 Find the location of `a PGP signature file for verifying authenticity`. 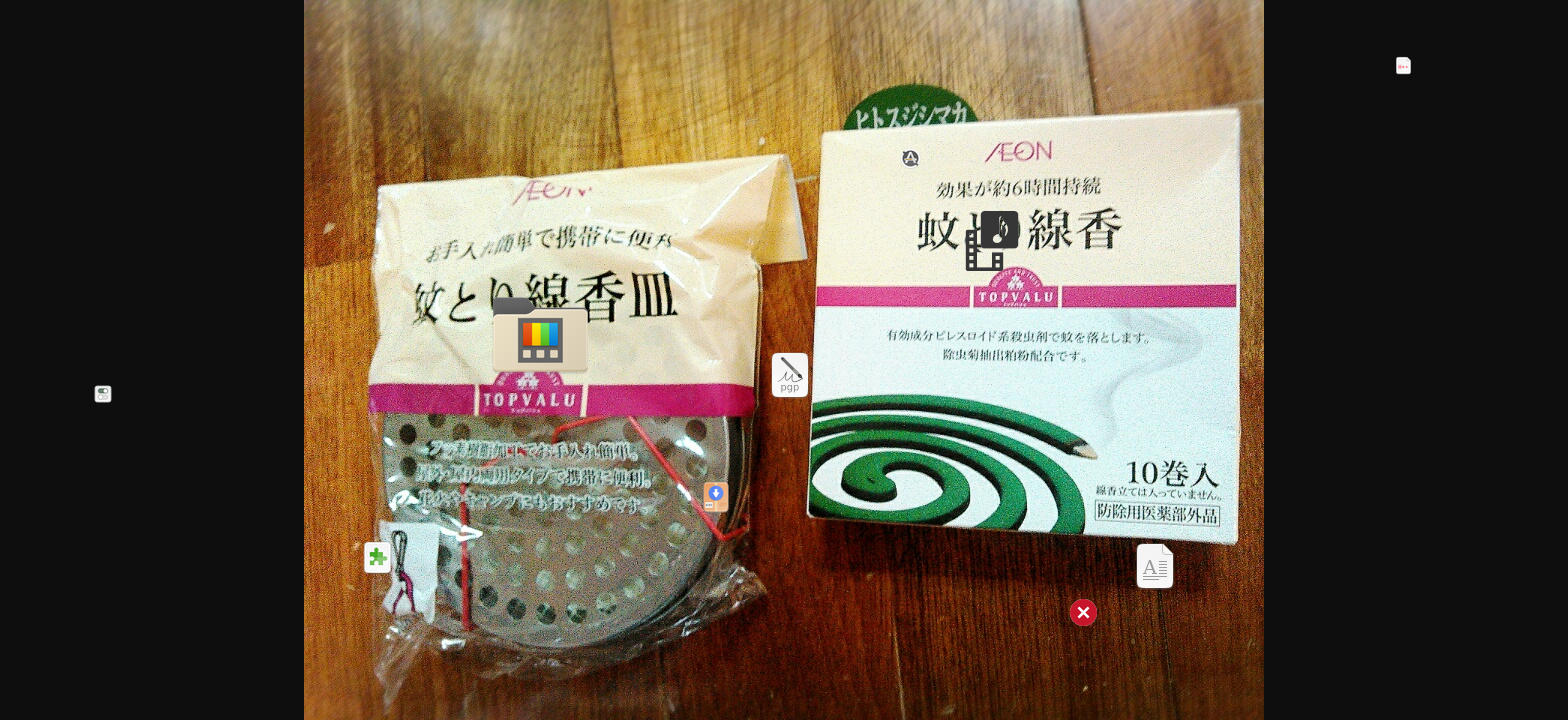

a PGP signature file for verifying authenticity is located at coordinates (790, 375).